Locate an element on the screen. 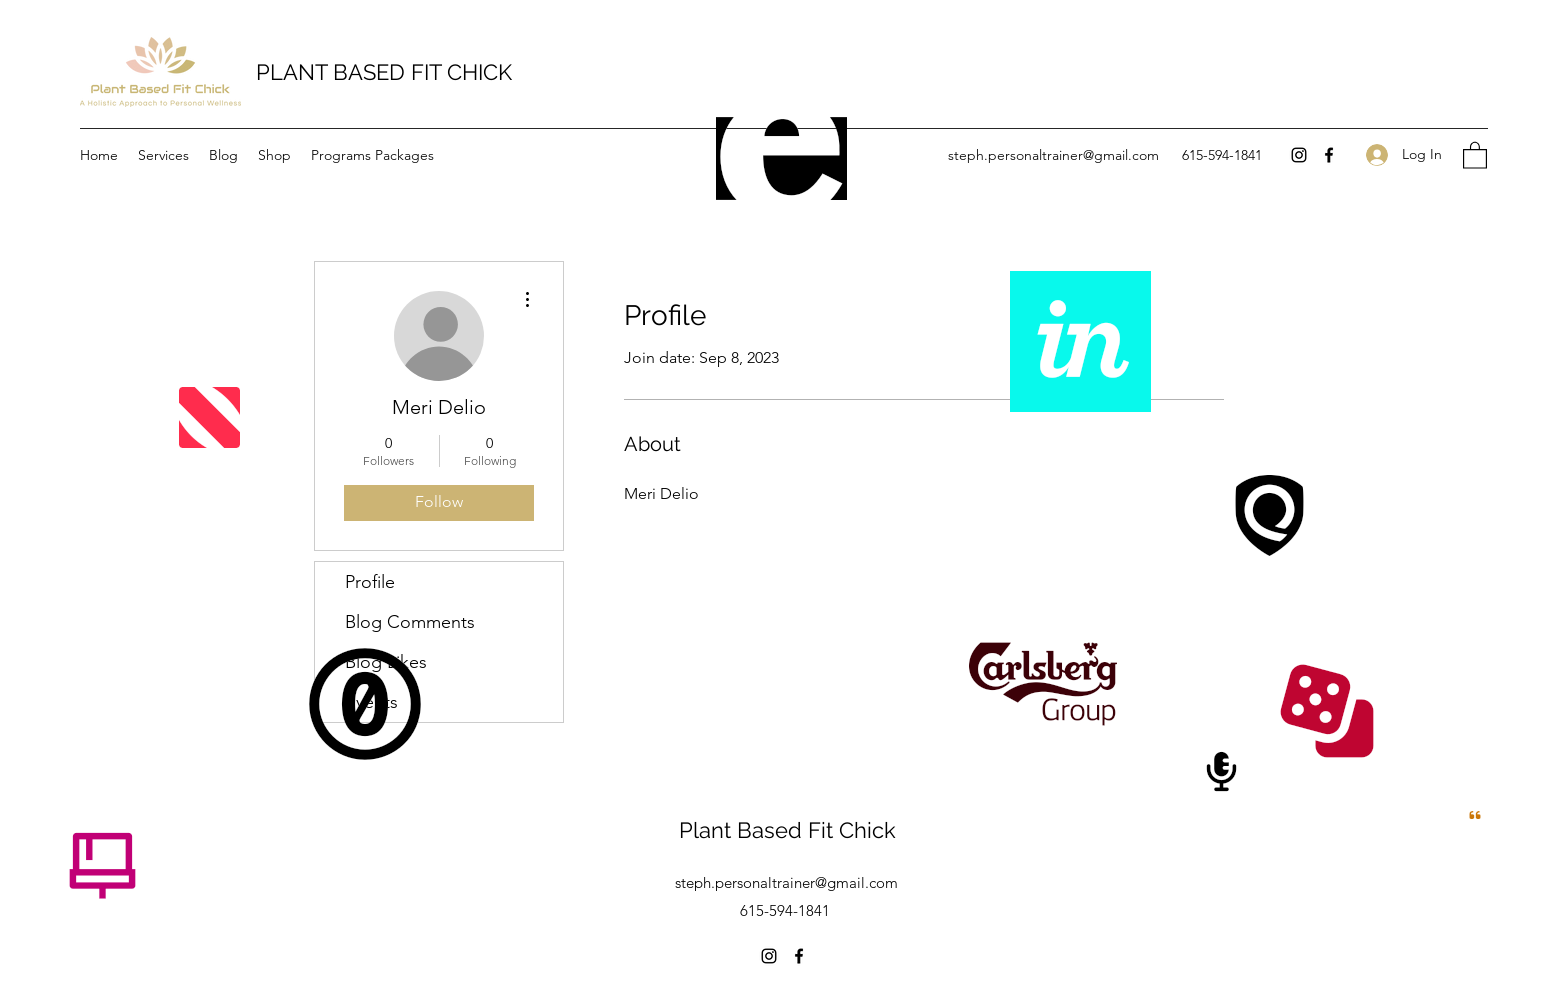 This screenshot has height=996, width=1568. erlang programming language logo is located at coordinates (781, 158).